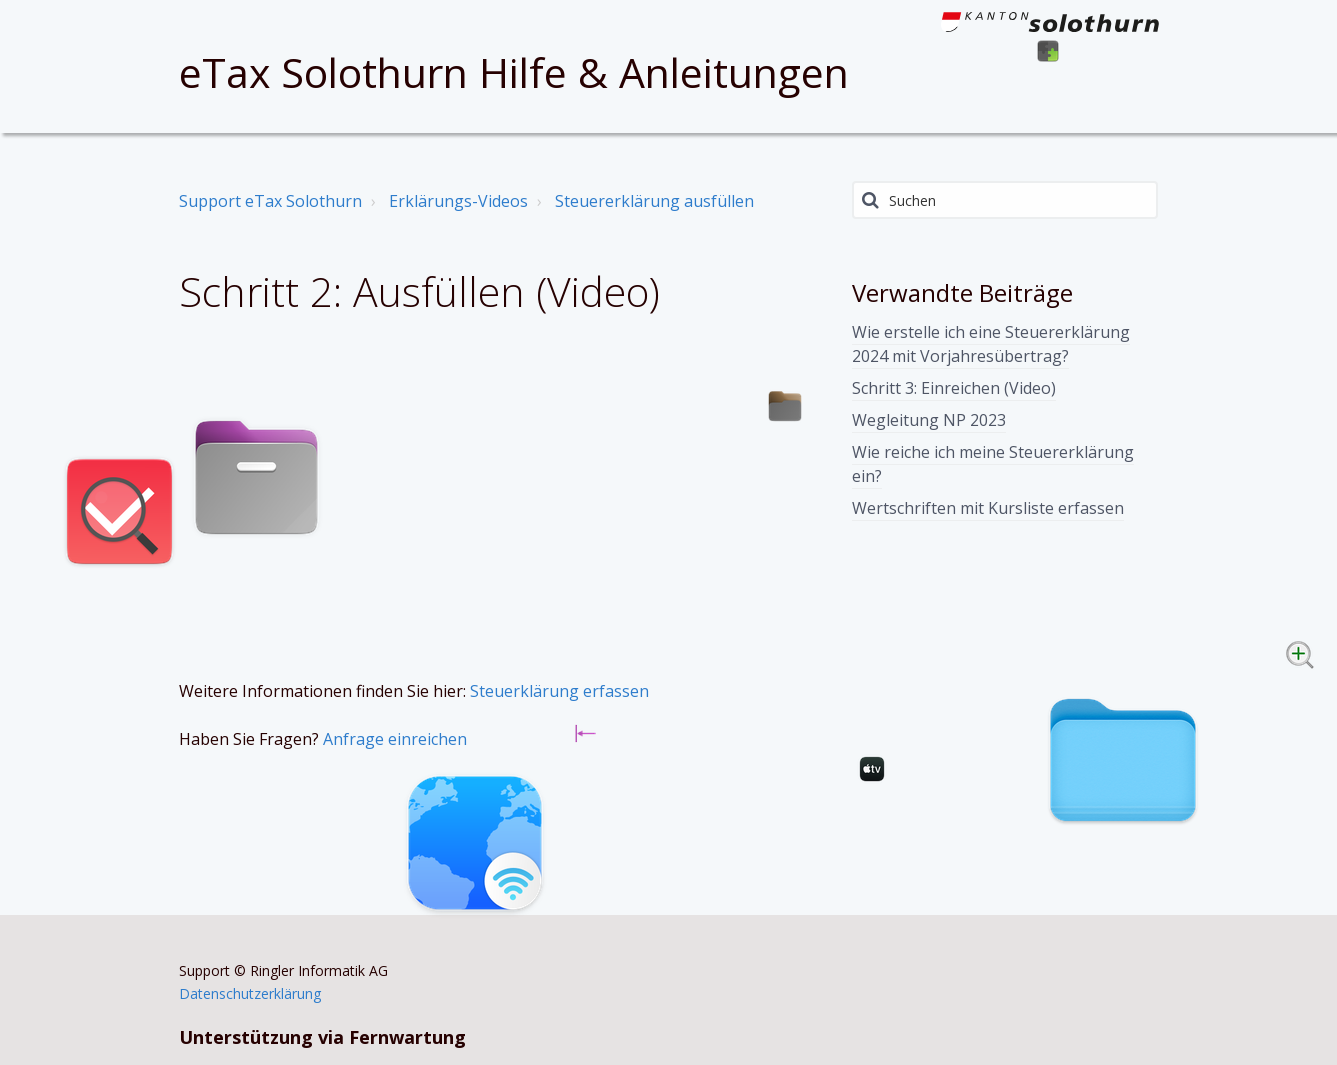 The height and width of the screenshot is (1065, 1337). I want to click on open the Apple TV app, so click(872, 769).